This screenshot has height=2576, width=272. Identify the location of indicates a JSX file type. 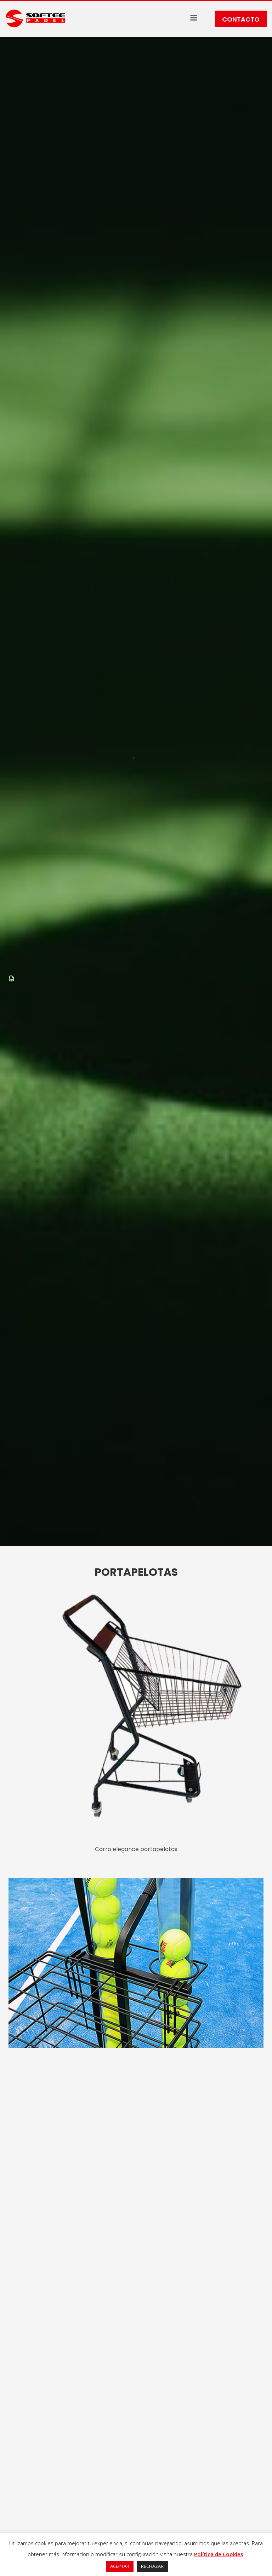
(11, 978).